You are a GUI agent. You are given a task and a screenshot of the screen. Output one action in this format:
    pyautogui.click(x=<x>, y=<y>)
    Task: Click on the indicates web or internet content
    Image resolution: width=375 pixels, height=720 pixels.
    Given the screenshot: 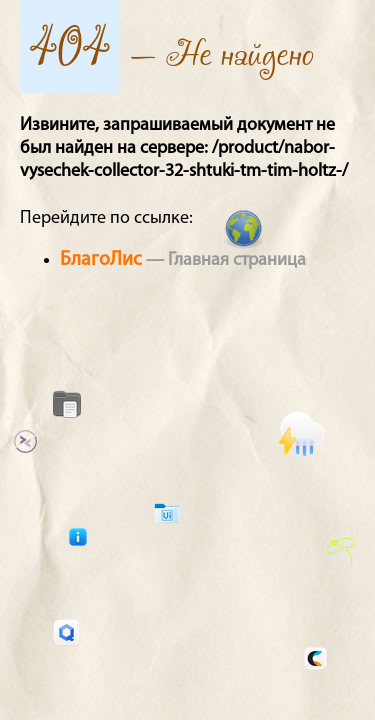 What is the action you would take?
    pyautogui.click(x=244, y=229)
    